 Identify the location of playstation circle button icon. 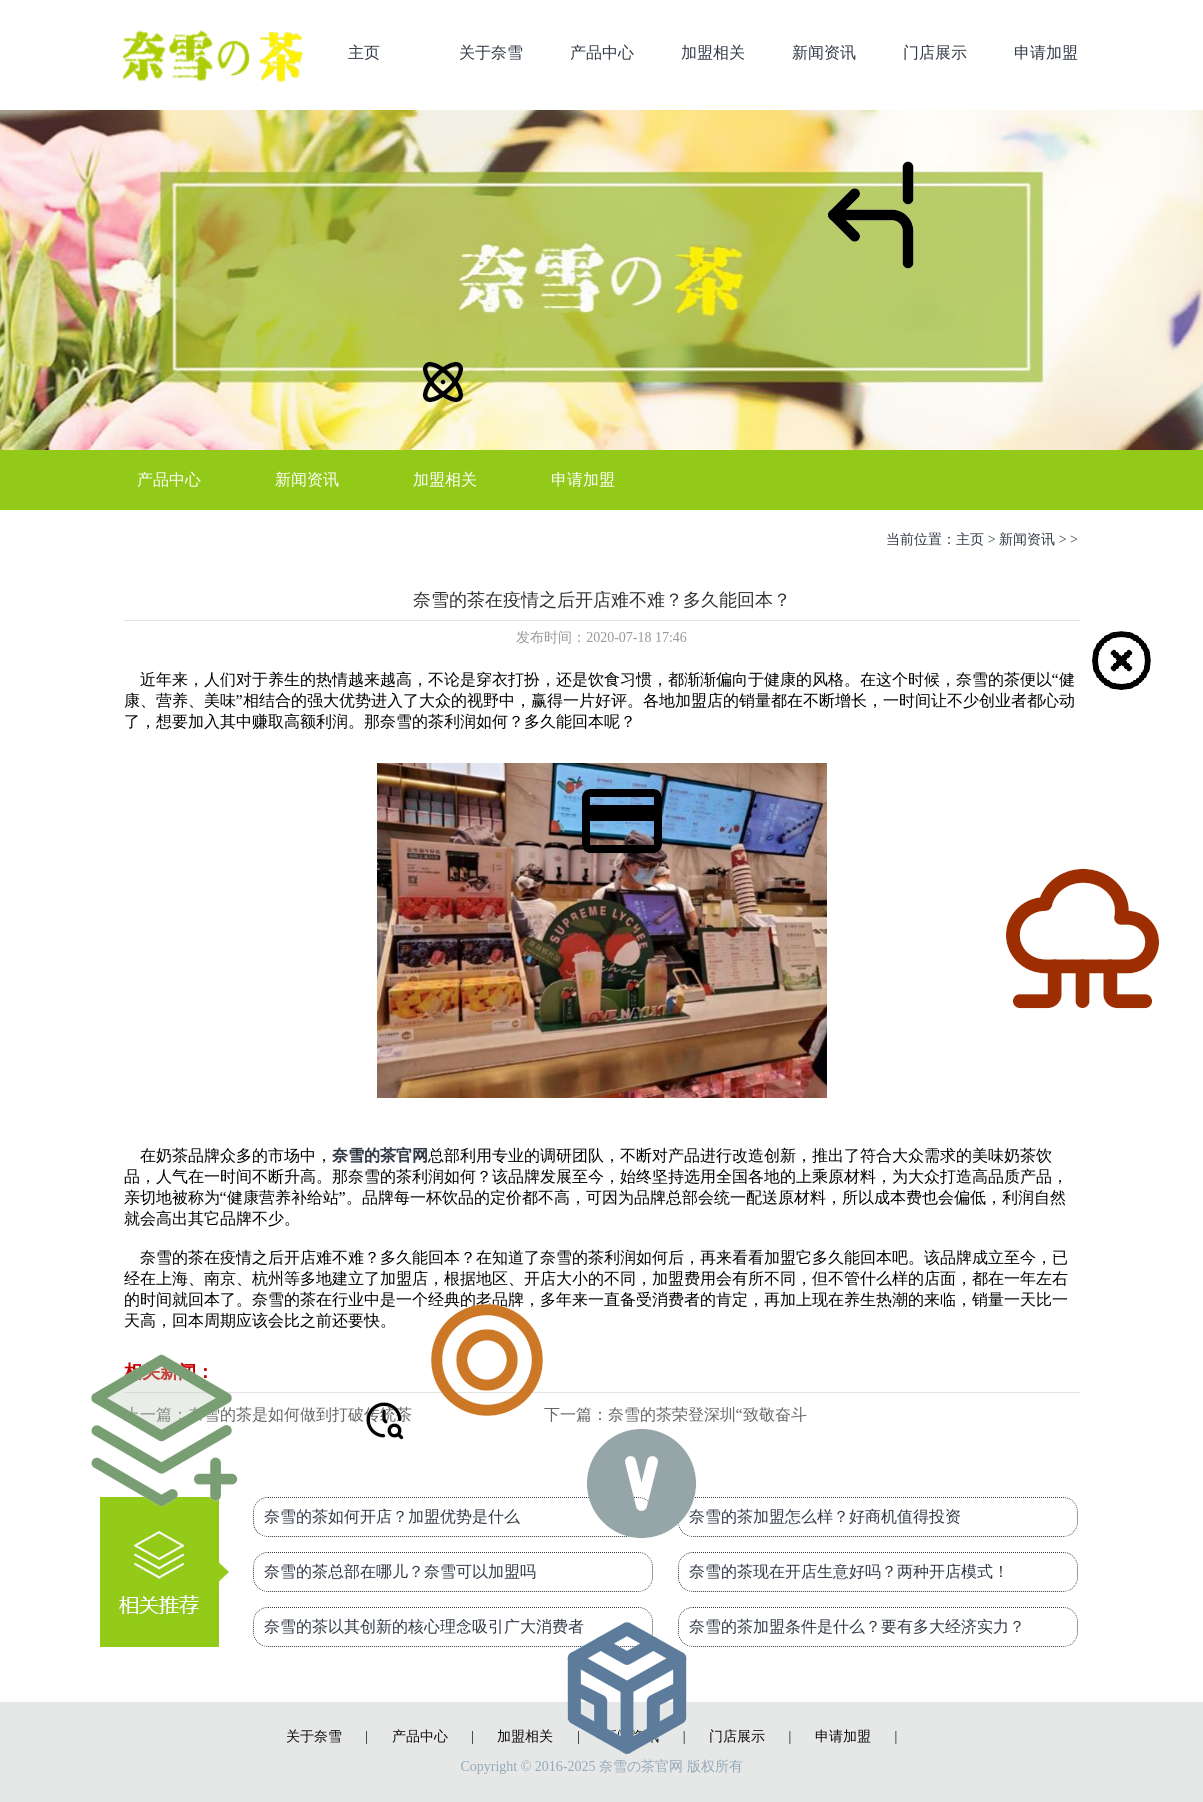
(487, 1360).